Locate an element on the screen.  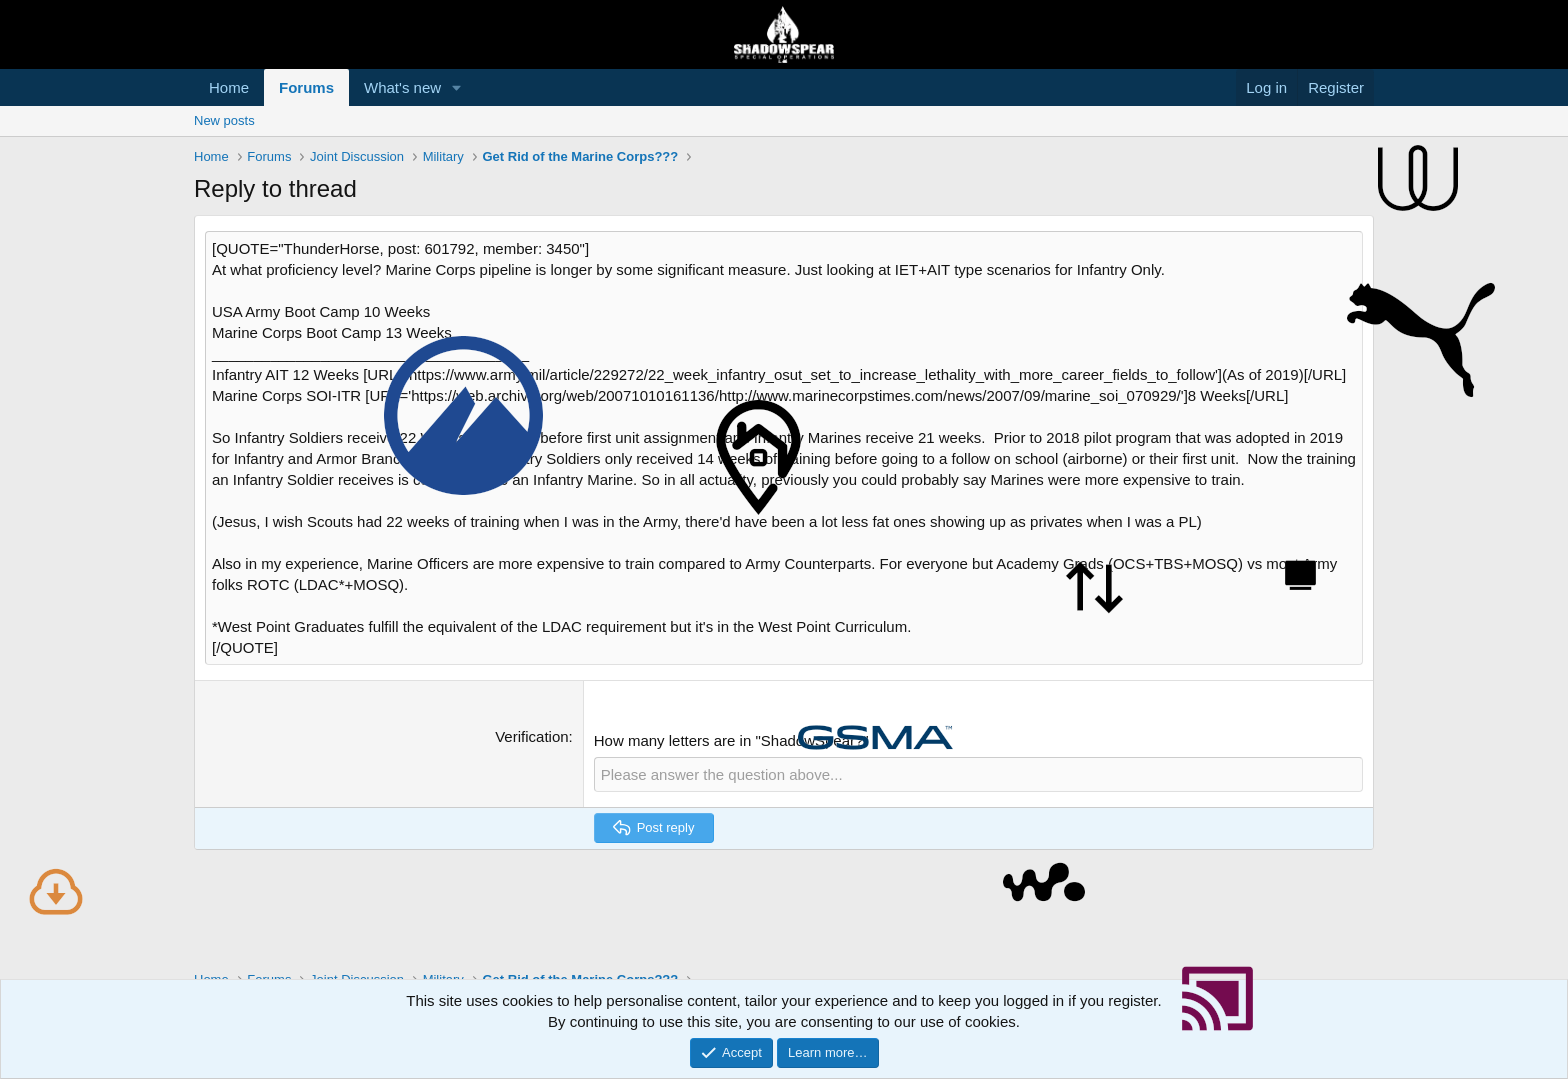
cast your screen to a nearby device is located at coordinates (1217, 998).